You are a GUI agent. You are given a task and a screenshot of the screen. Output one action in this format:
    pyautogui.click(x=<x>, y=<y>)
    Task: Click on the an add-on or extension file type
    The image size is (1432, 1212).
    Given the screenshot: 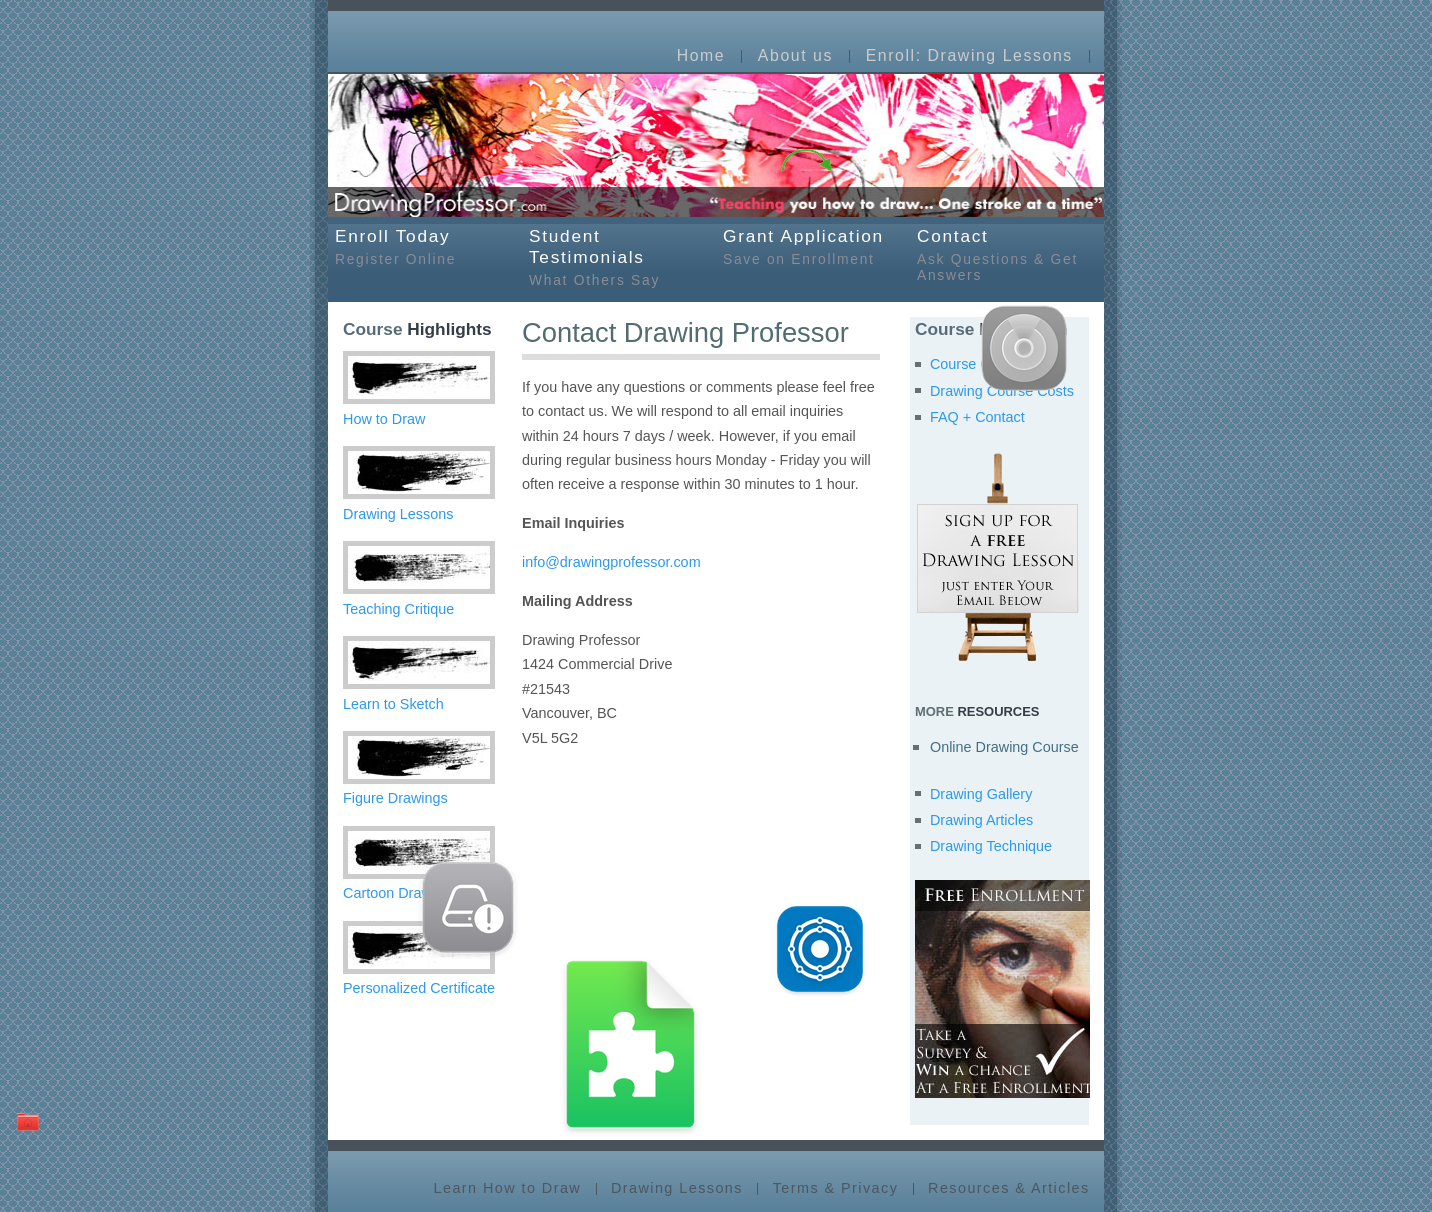 What is the action you would take?
    pyautogui.click(x=630, y=1047)
    